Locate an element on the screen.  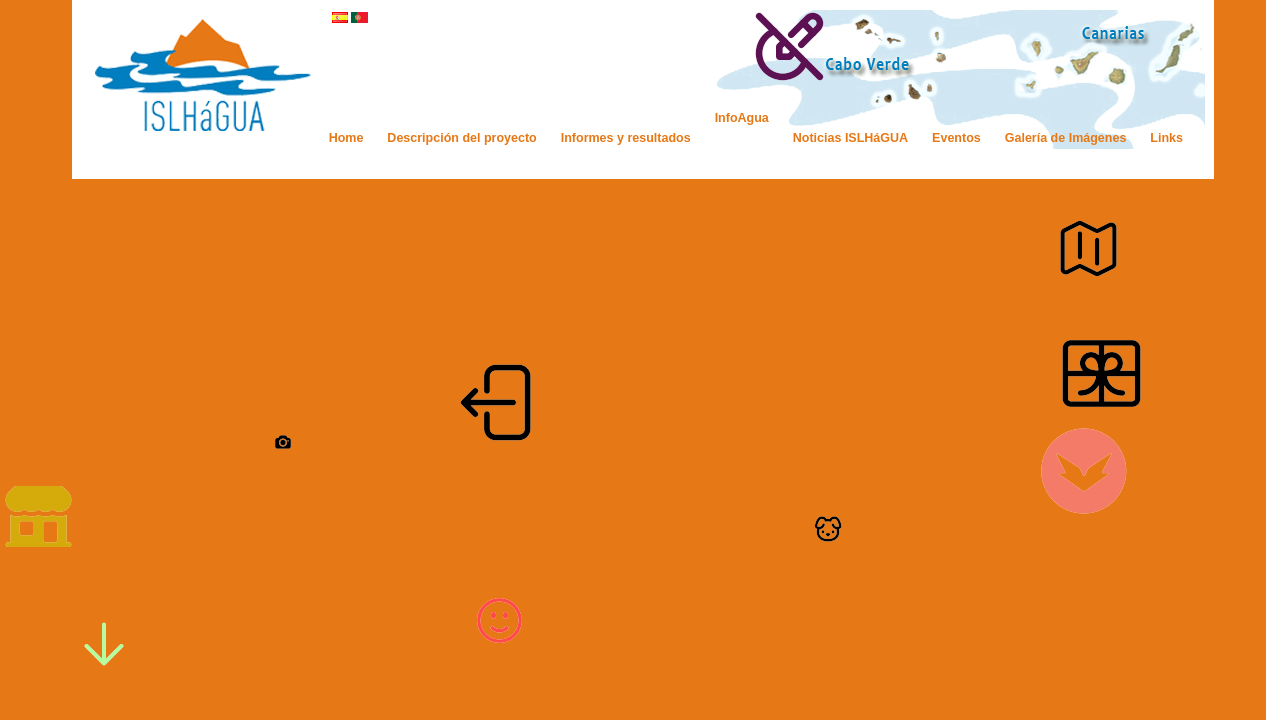
editing is disabled or unavailable is located at coordinates (789, 46).